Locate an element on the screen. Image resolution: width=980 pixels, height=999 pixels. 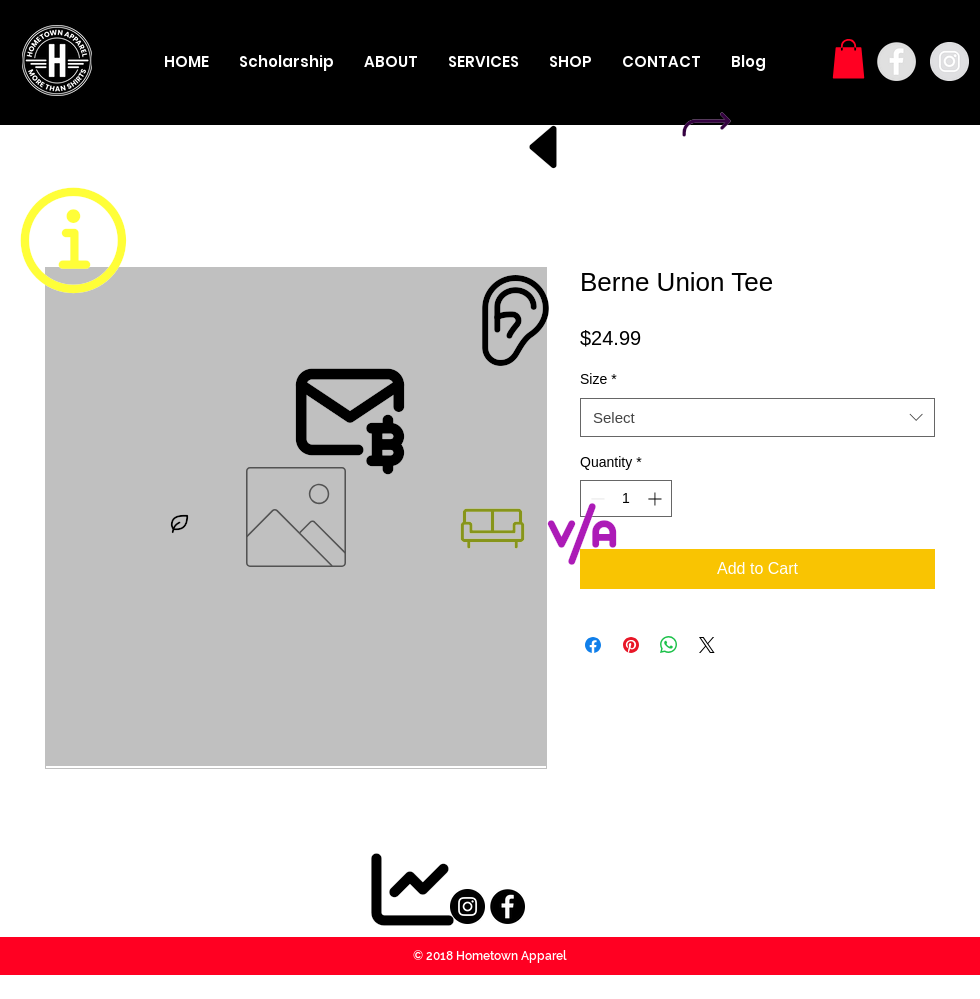
adjust letter spacing in text is located at coordinates (582, 534).